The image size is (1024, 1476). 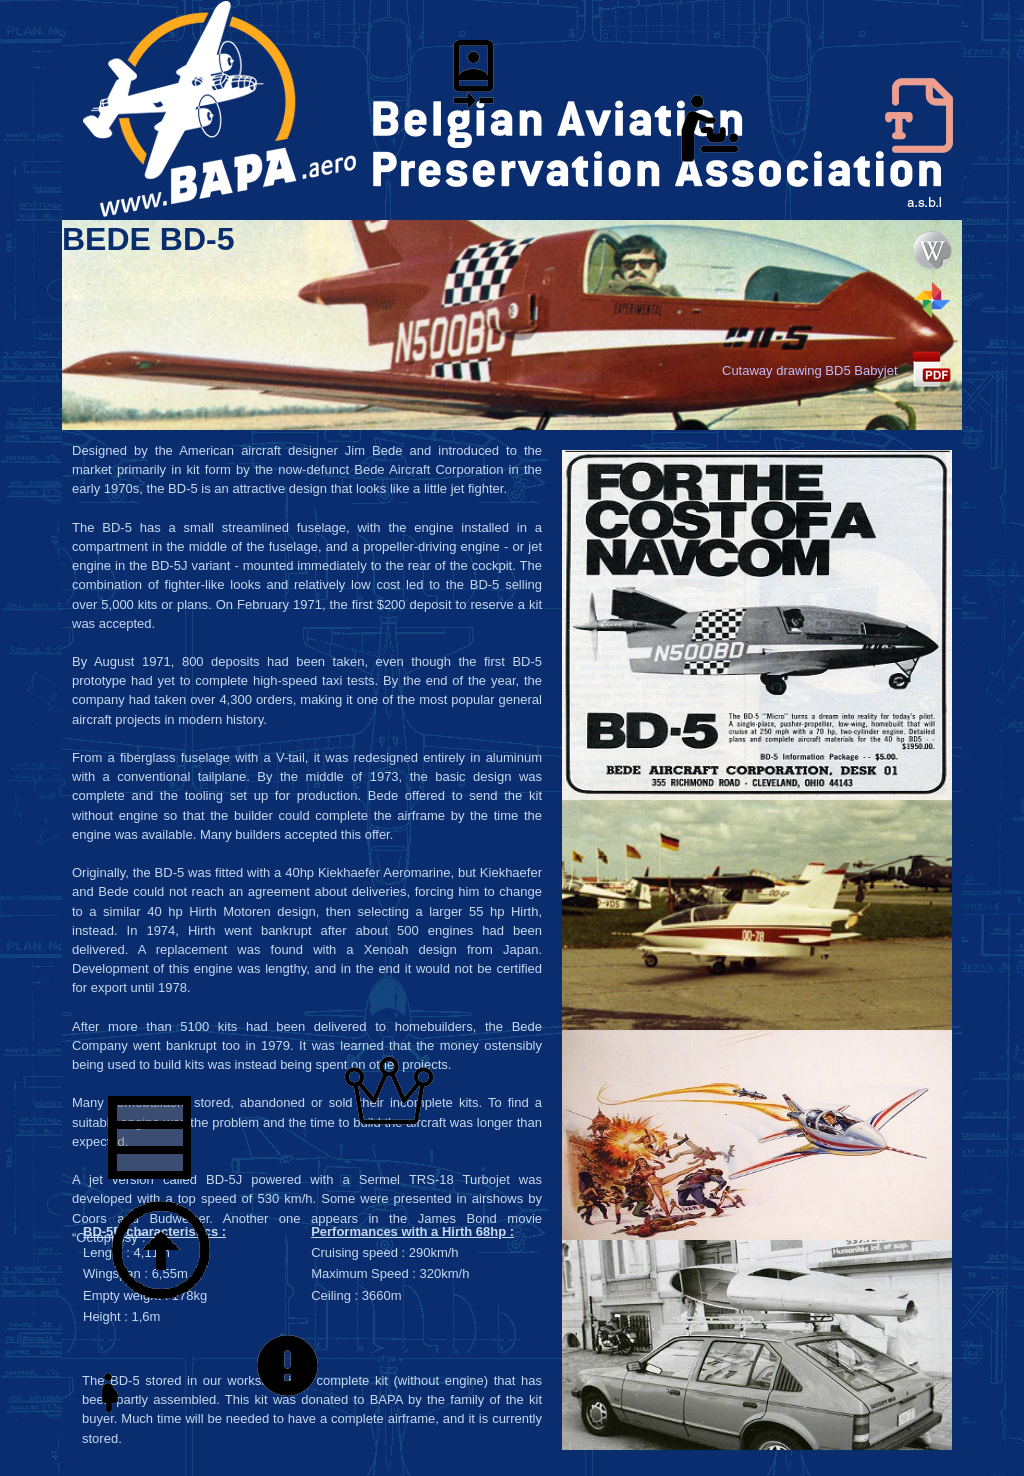 What do you see at coordinates (149, 1137) in the screenshot?
I see `view data in row layout` at bounding box center [149, 1137].